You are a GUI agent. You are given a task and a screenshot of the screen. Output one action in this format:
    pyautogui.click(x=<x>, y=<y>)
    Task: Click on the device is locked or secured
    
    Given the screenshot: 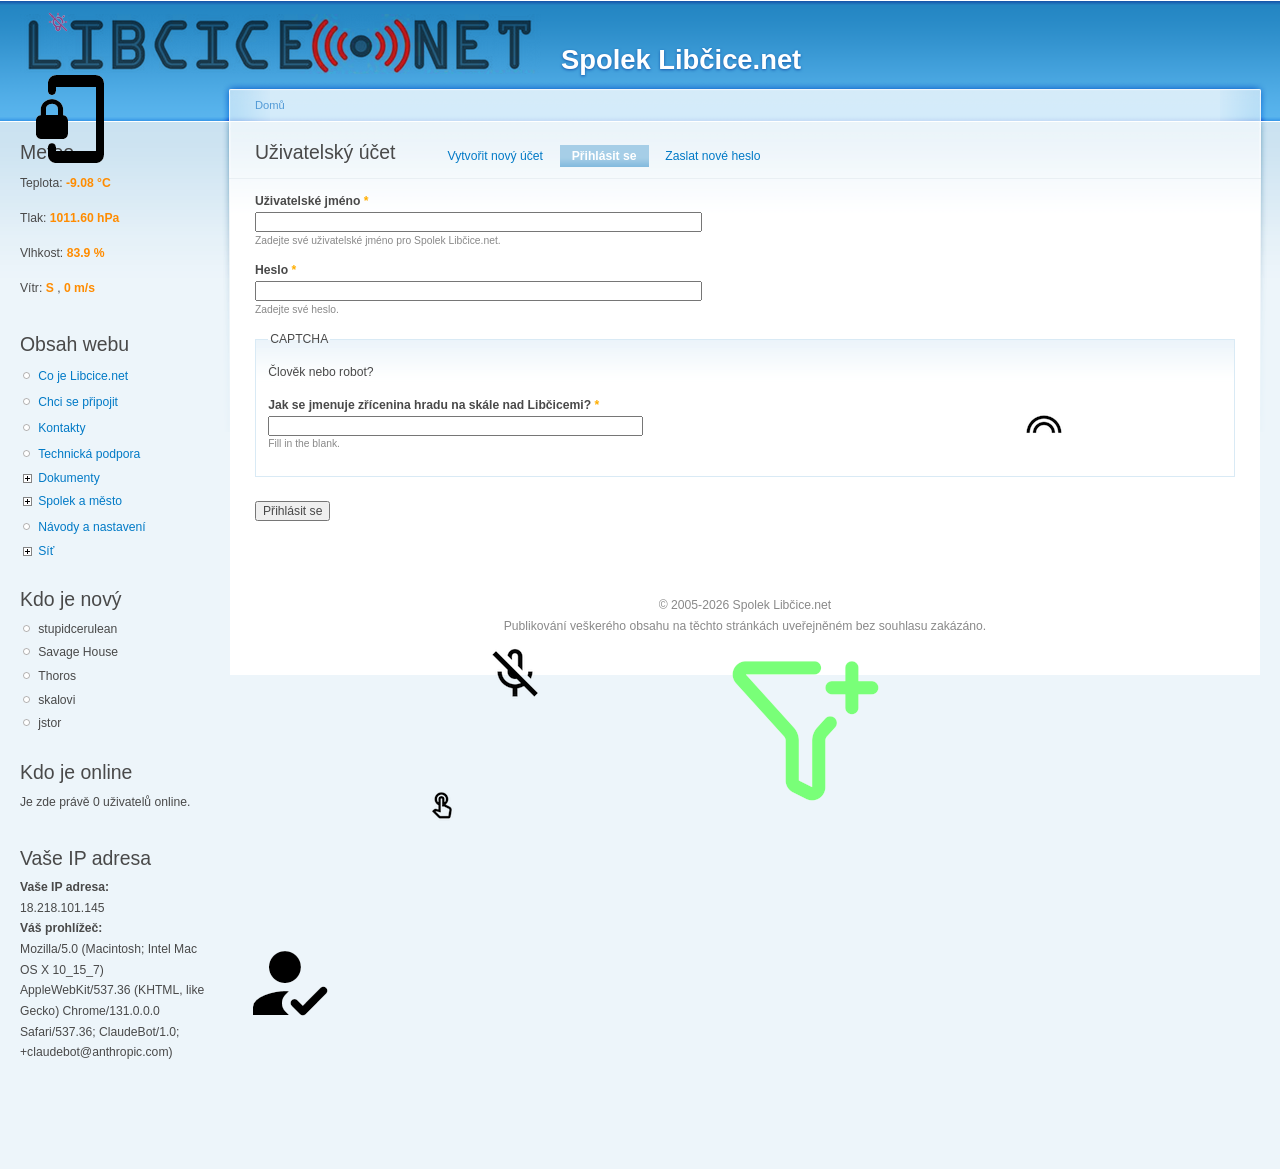 What is the action you would take?
    pyautogui.click(x=68, y=119)
    